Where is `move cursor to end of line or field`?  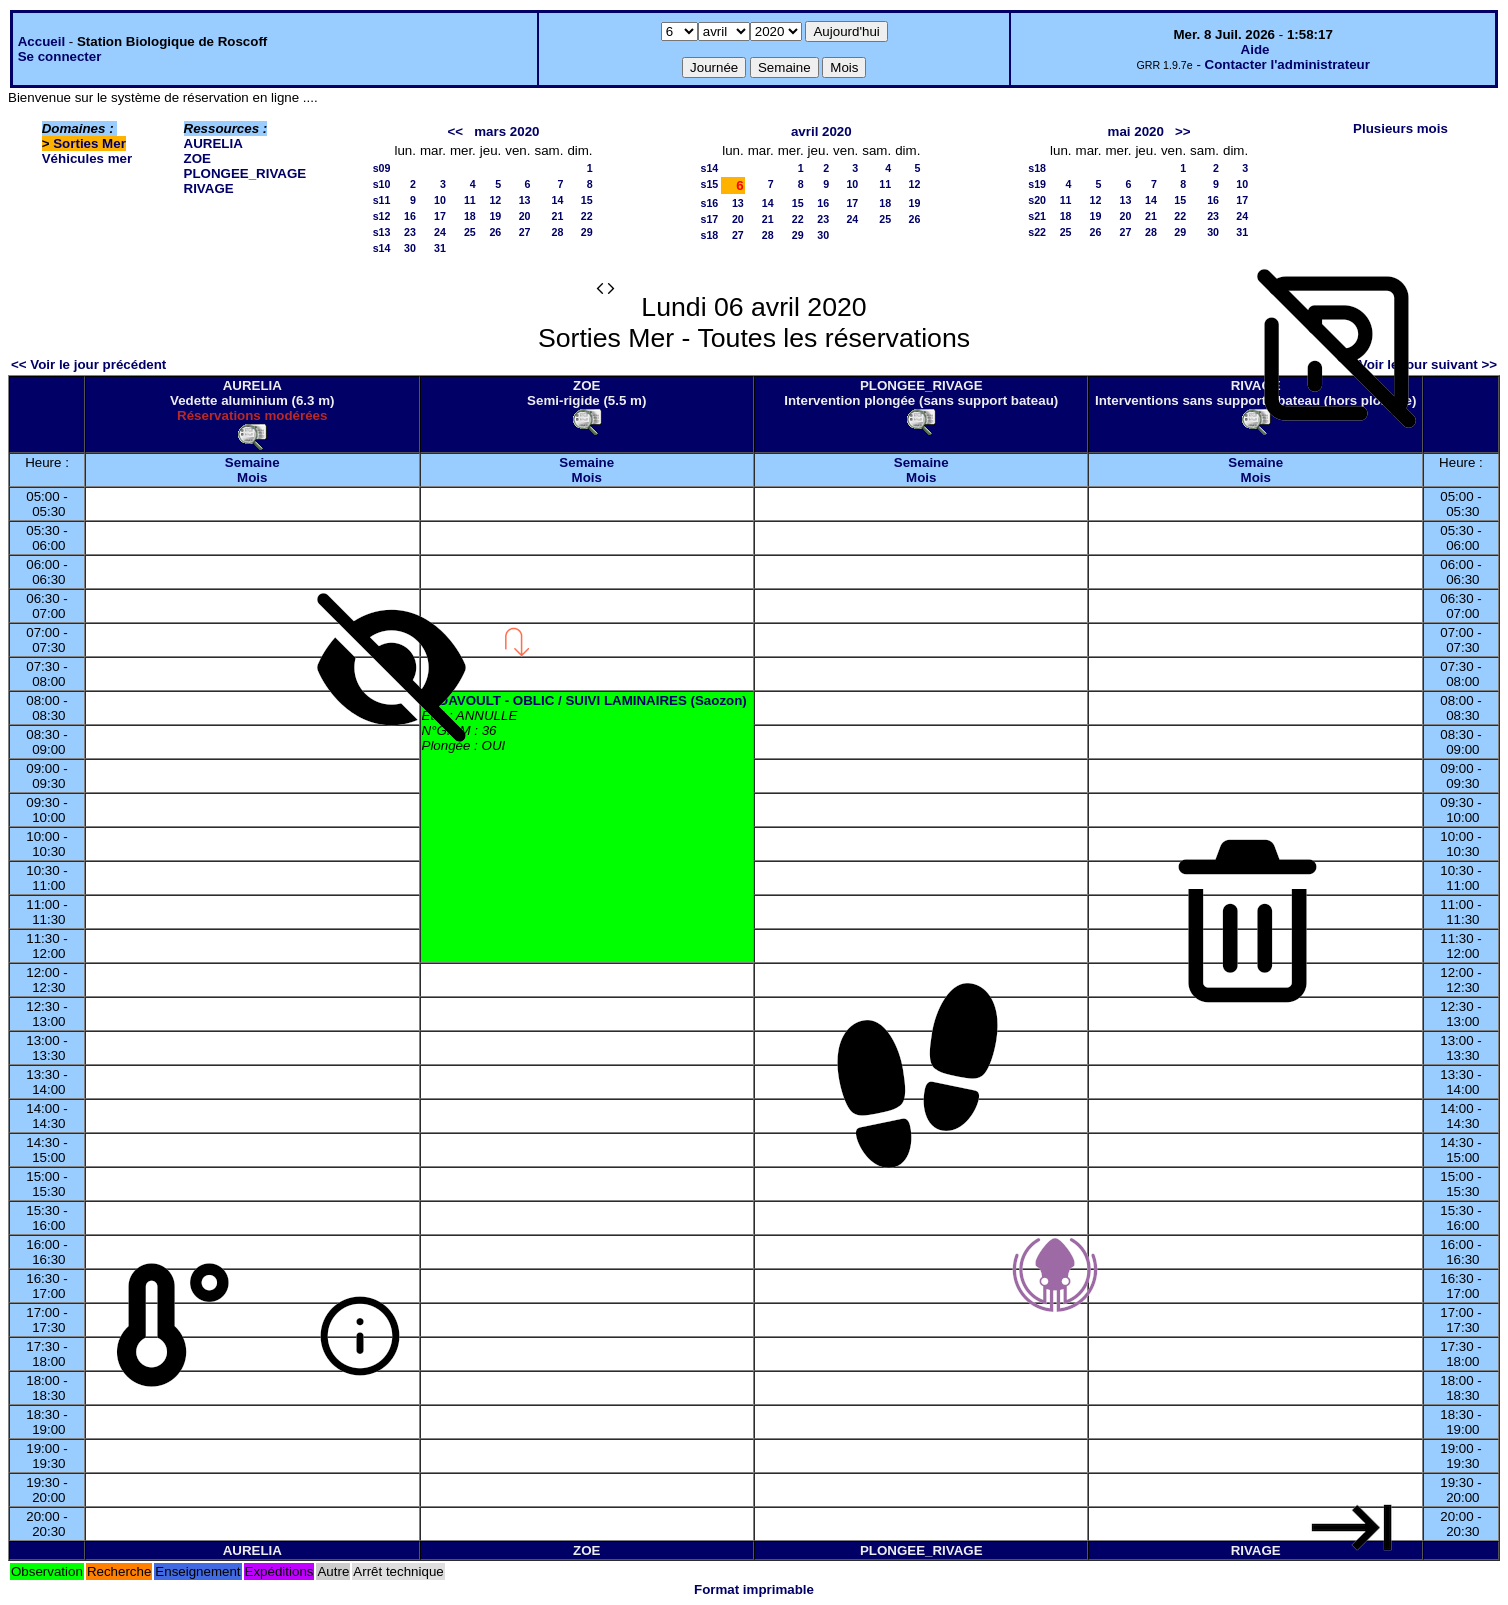 move cursor to end of line or field is located at coordinates (1353, 1527).